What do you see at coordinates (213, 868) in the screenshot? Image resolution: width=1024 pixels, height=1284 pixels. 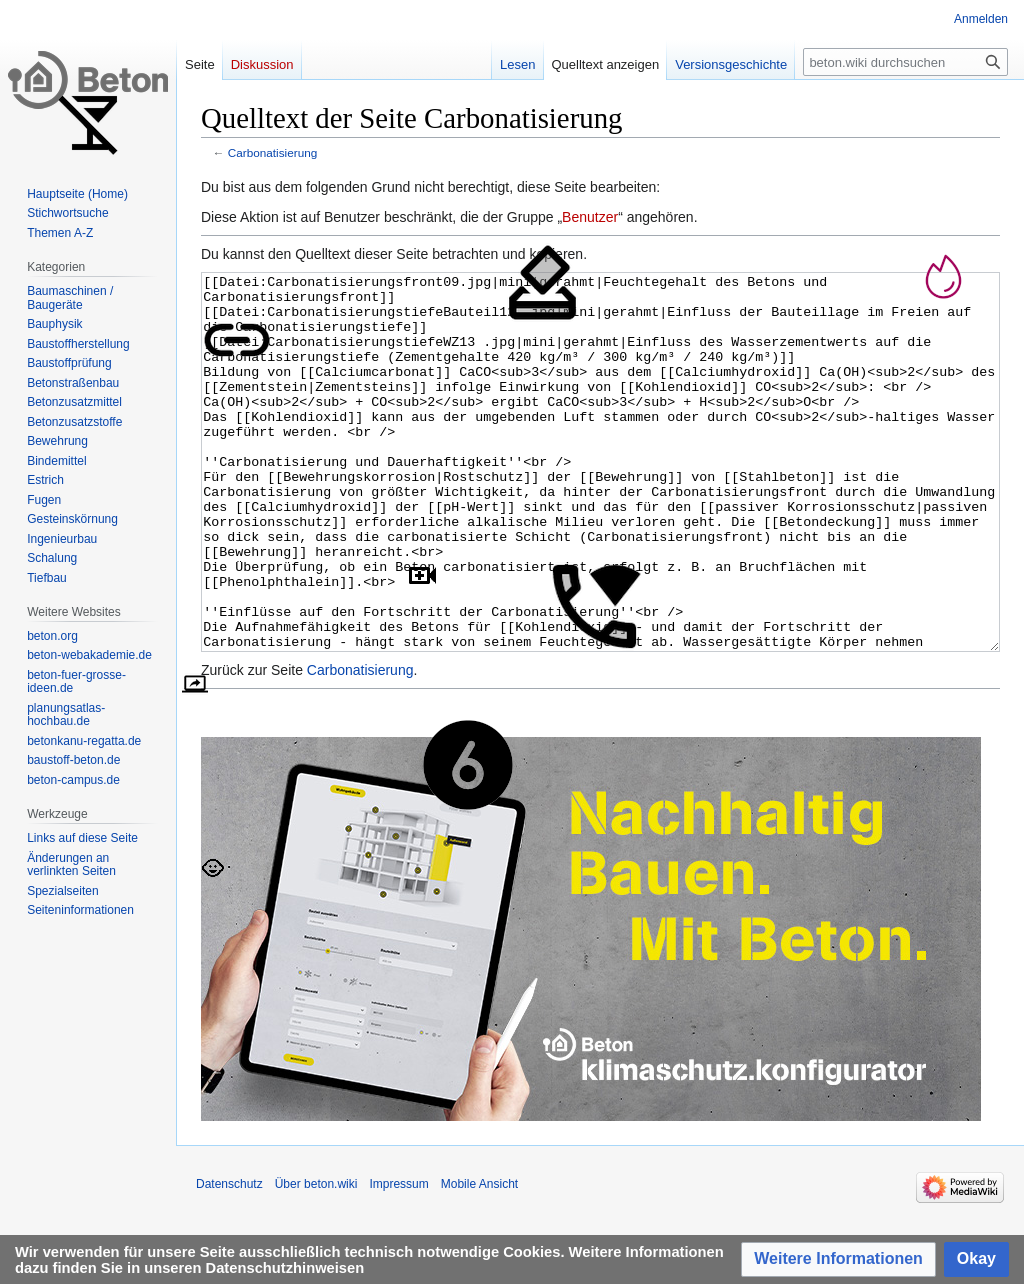 I see `access child-friendly or family mode` at bounding box center [213, 868].